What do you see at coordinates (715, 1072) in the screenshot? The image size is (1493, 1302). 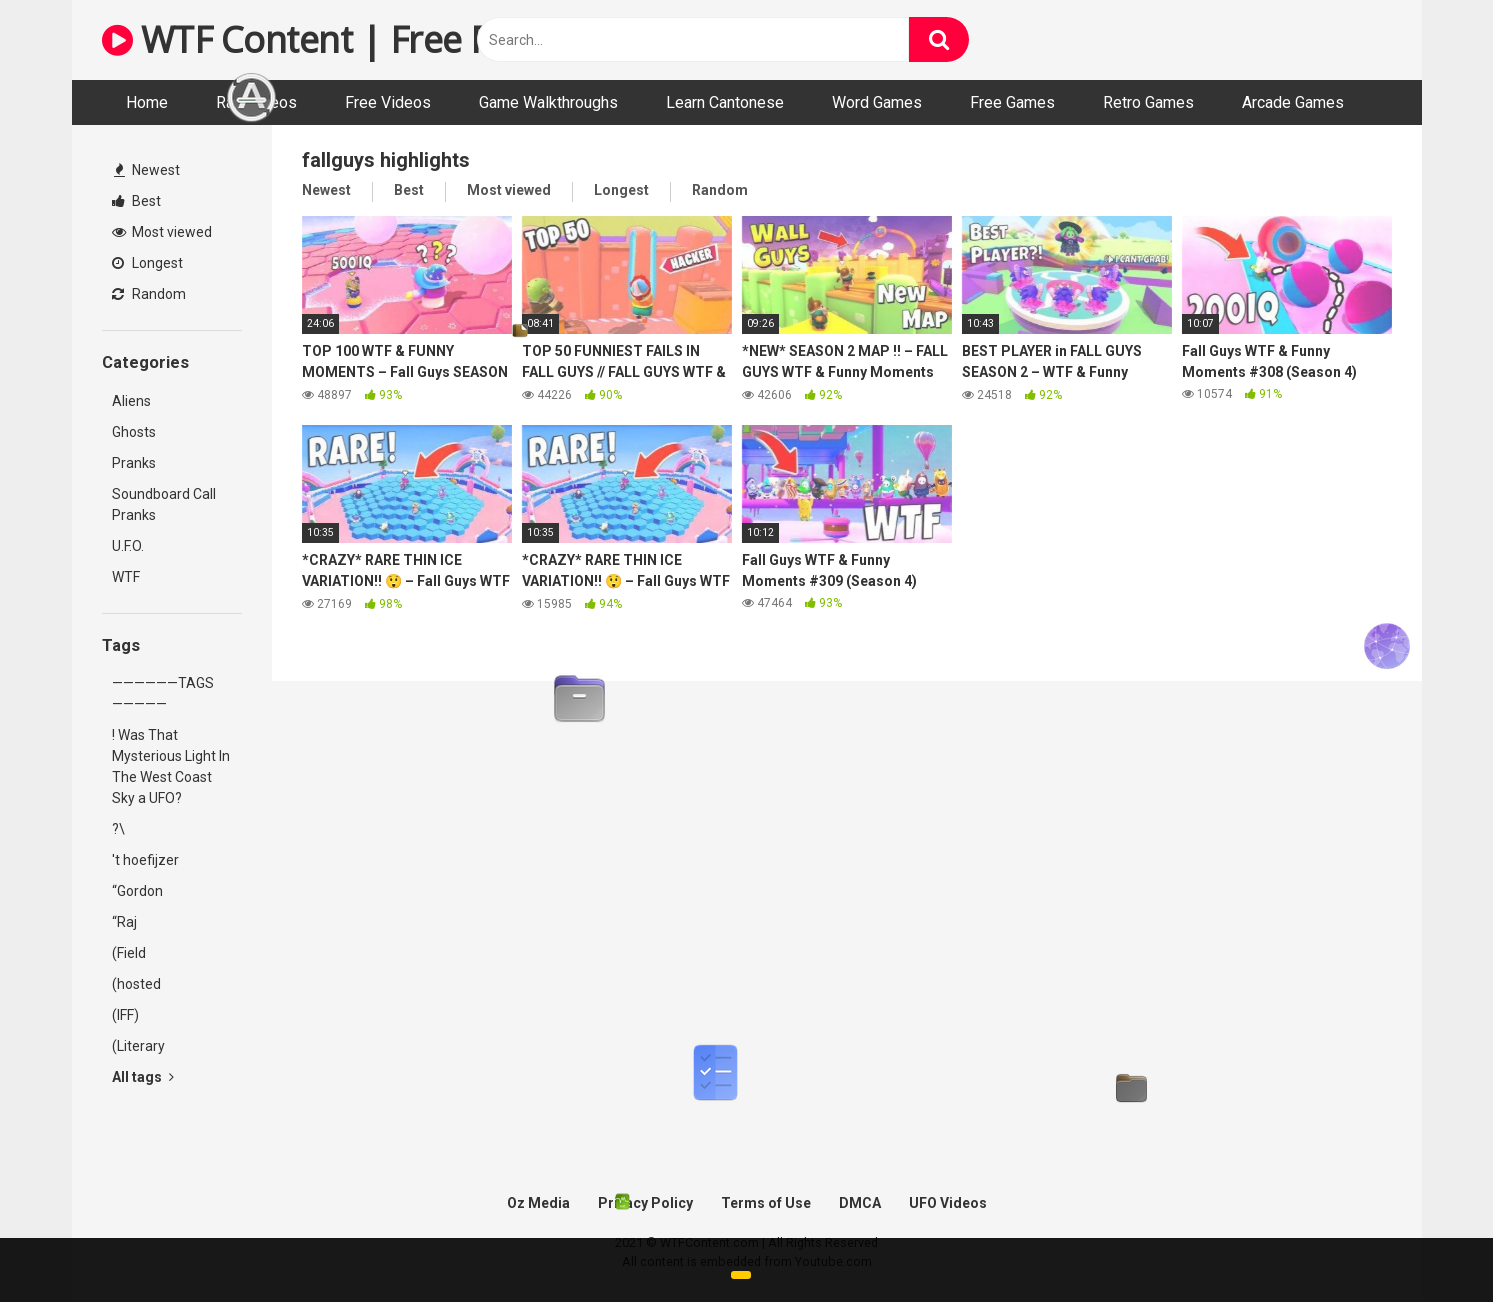 I see `open the to-do list app` at bounding box center [715, 1072].